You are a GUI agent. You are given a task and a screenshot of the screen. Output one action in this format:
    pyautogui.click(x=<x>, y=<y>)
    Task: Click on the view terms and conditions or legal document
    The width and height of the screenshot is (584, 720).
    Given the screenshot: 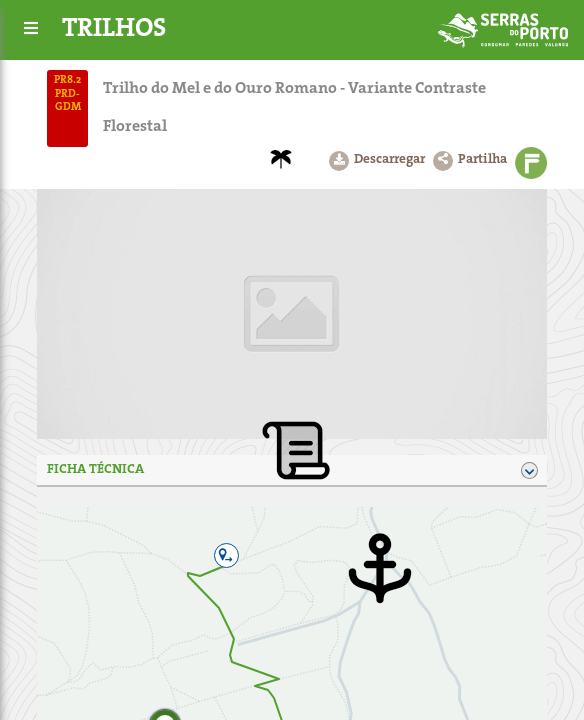 What is the action you would take?
    pyautogui.click(x=298, y=450)
    